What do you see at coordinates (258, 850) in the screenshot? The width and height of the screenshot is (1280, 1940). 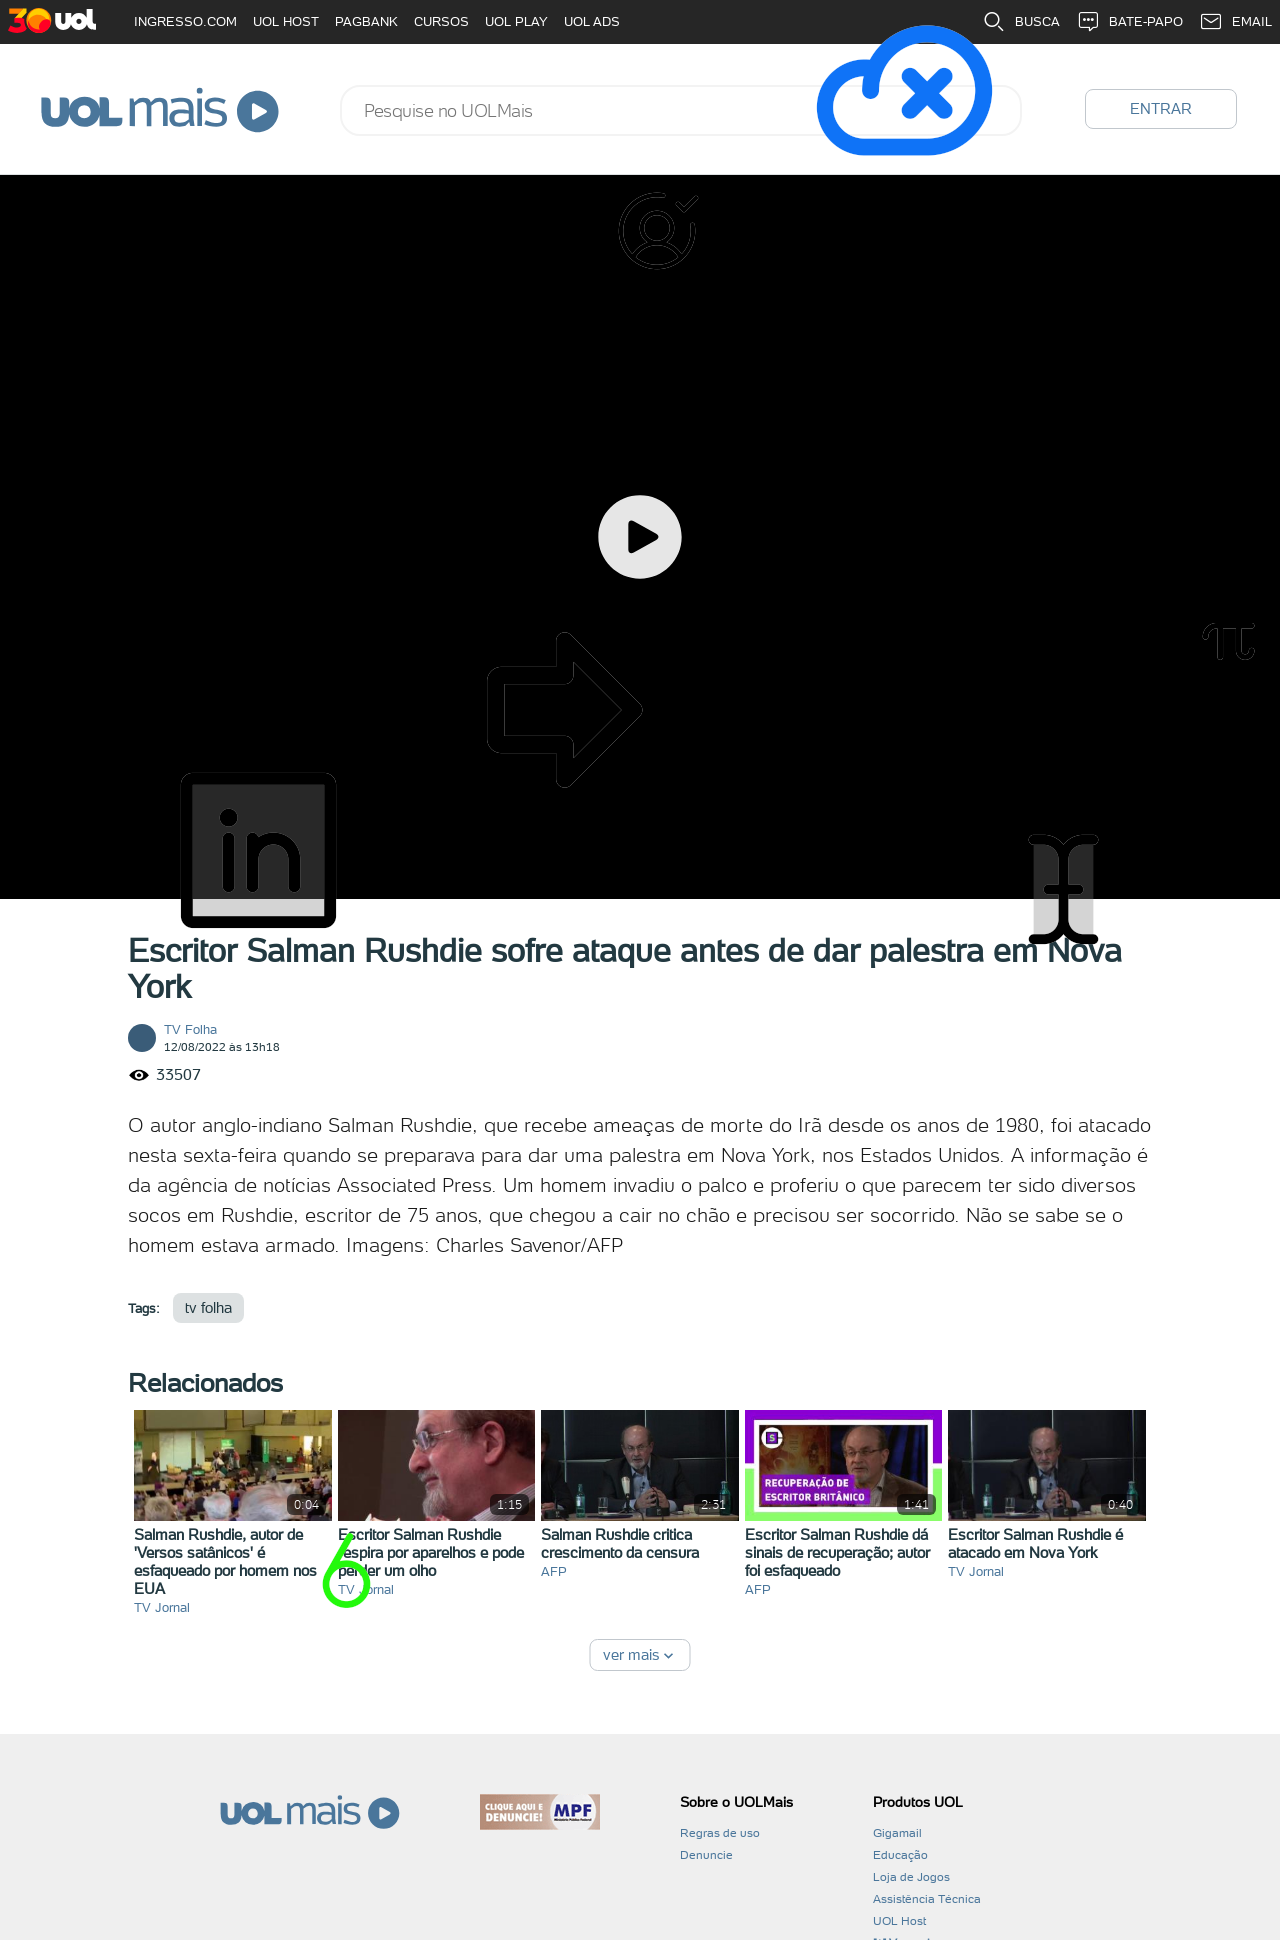 I see `connect with LinkedIn` at bounding box center [258, 850].